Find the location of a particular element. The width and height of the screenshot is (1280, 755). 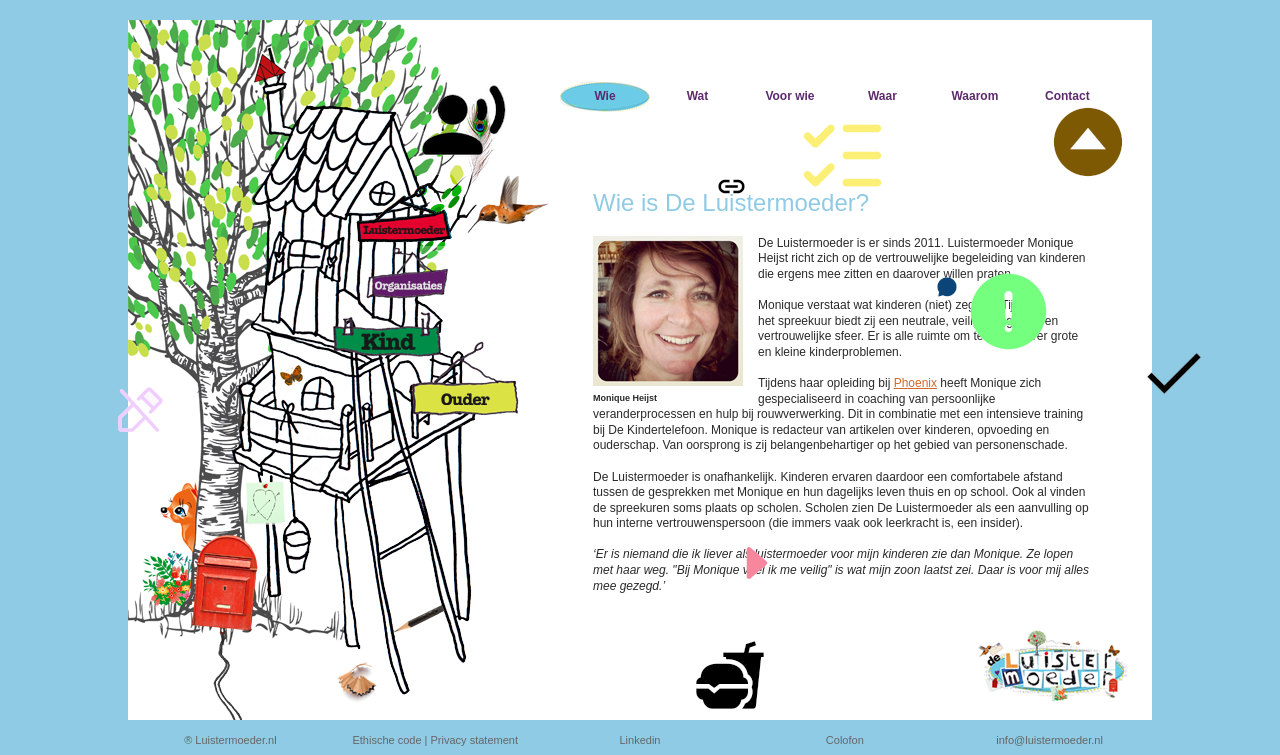

confirm or submit an action is located at coordinates (1173, 372).